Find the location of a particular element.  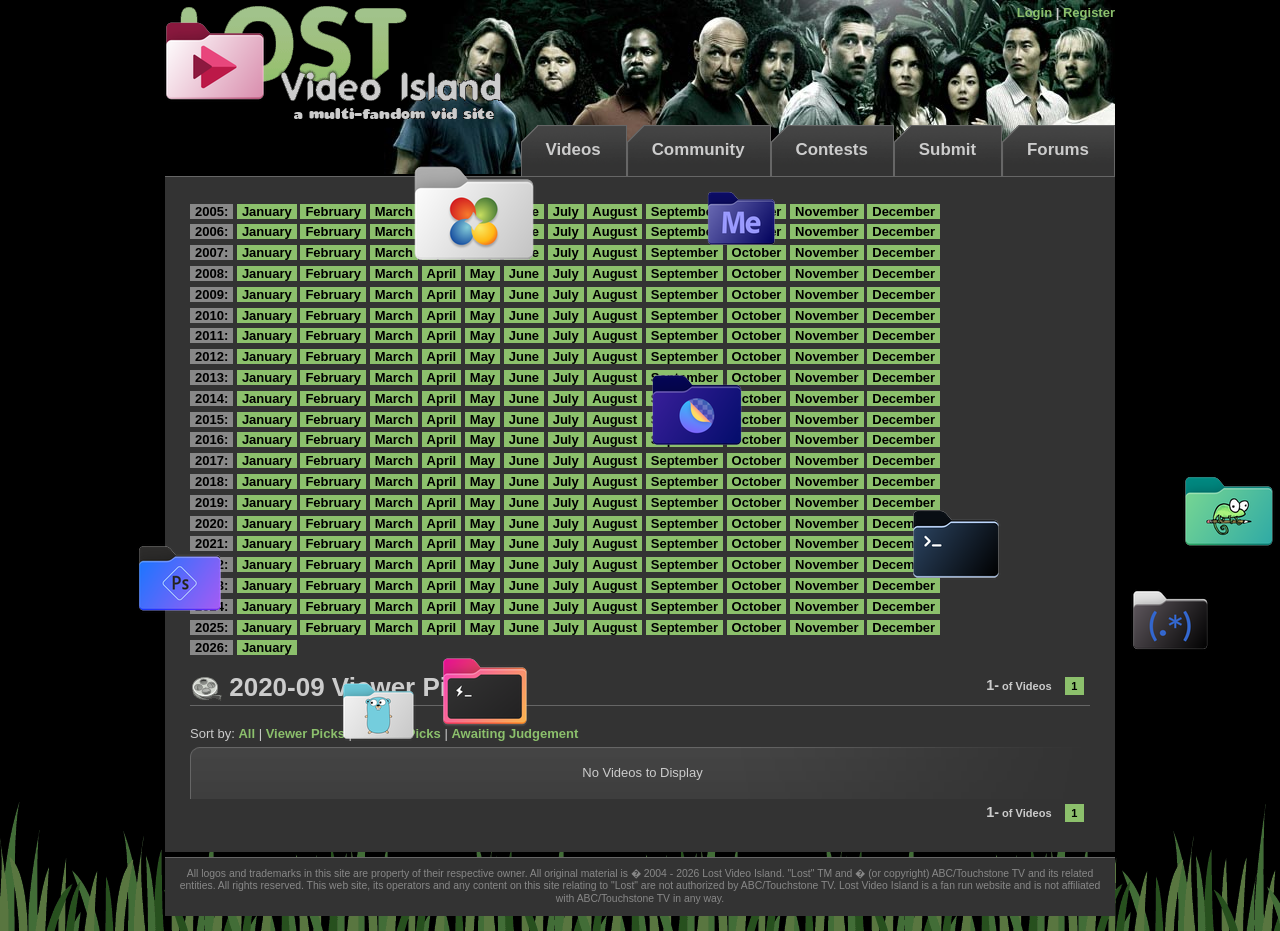

open microsoft stream video folder is located at coordinates (214, 63).